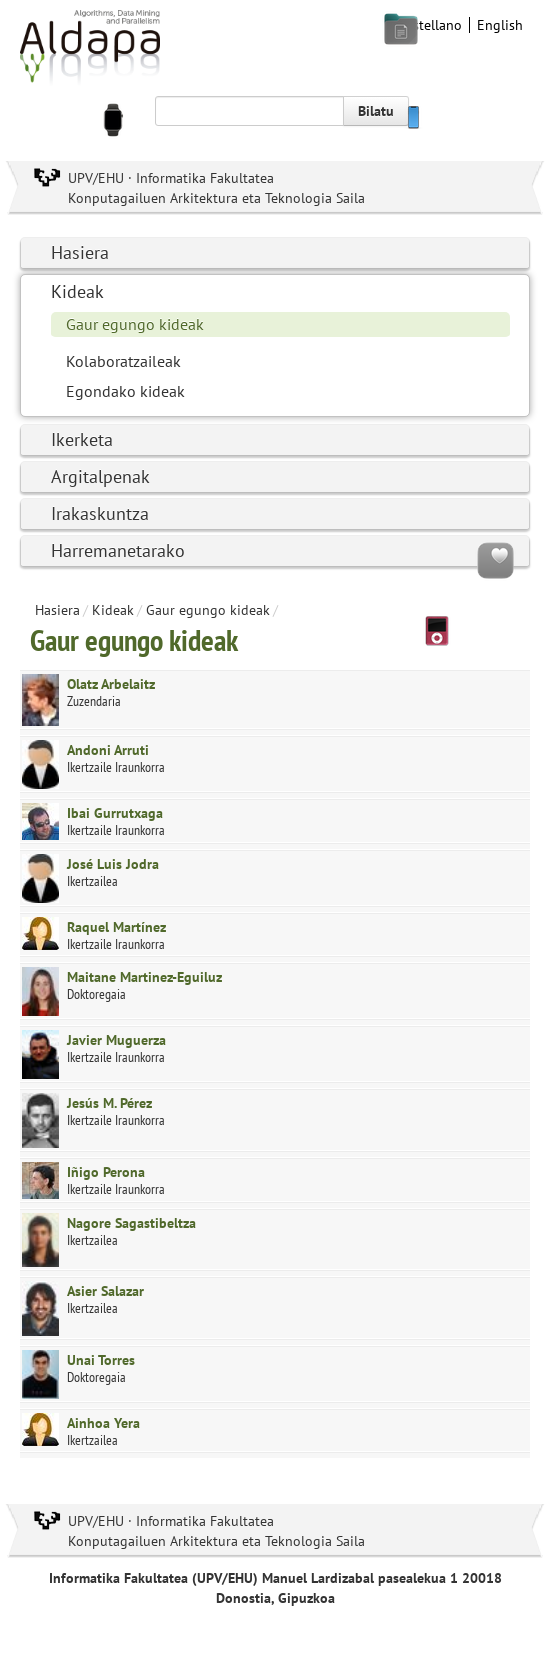 The image size is (550, 1657). What do you see at coordinates (401, 29) in the screenshot?
I see `open your documents folder` at bounding box center [401, 29].